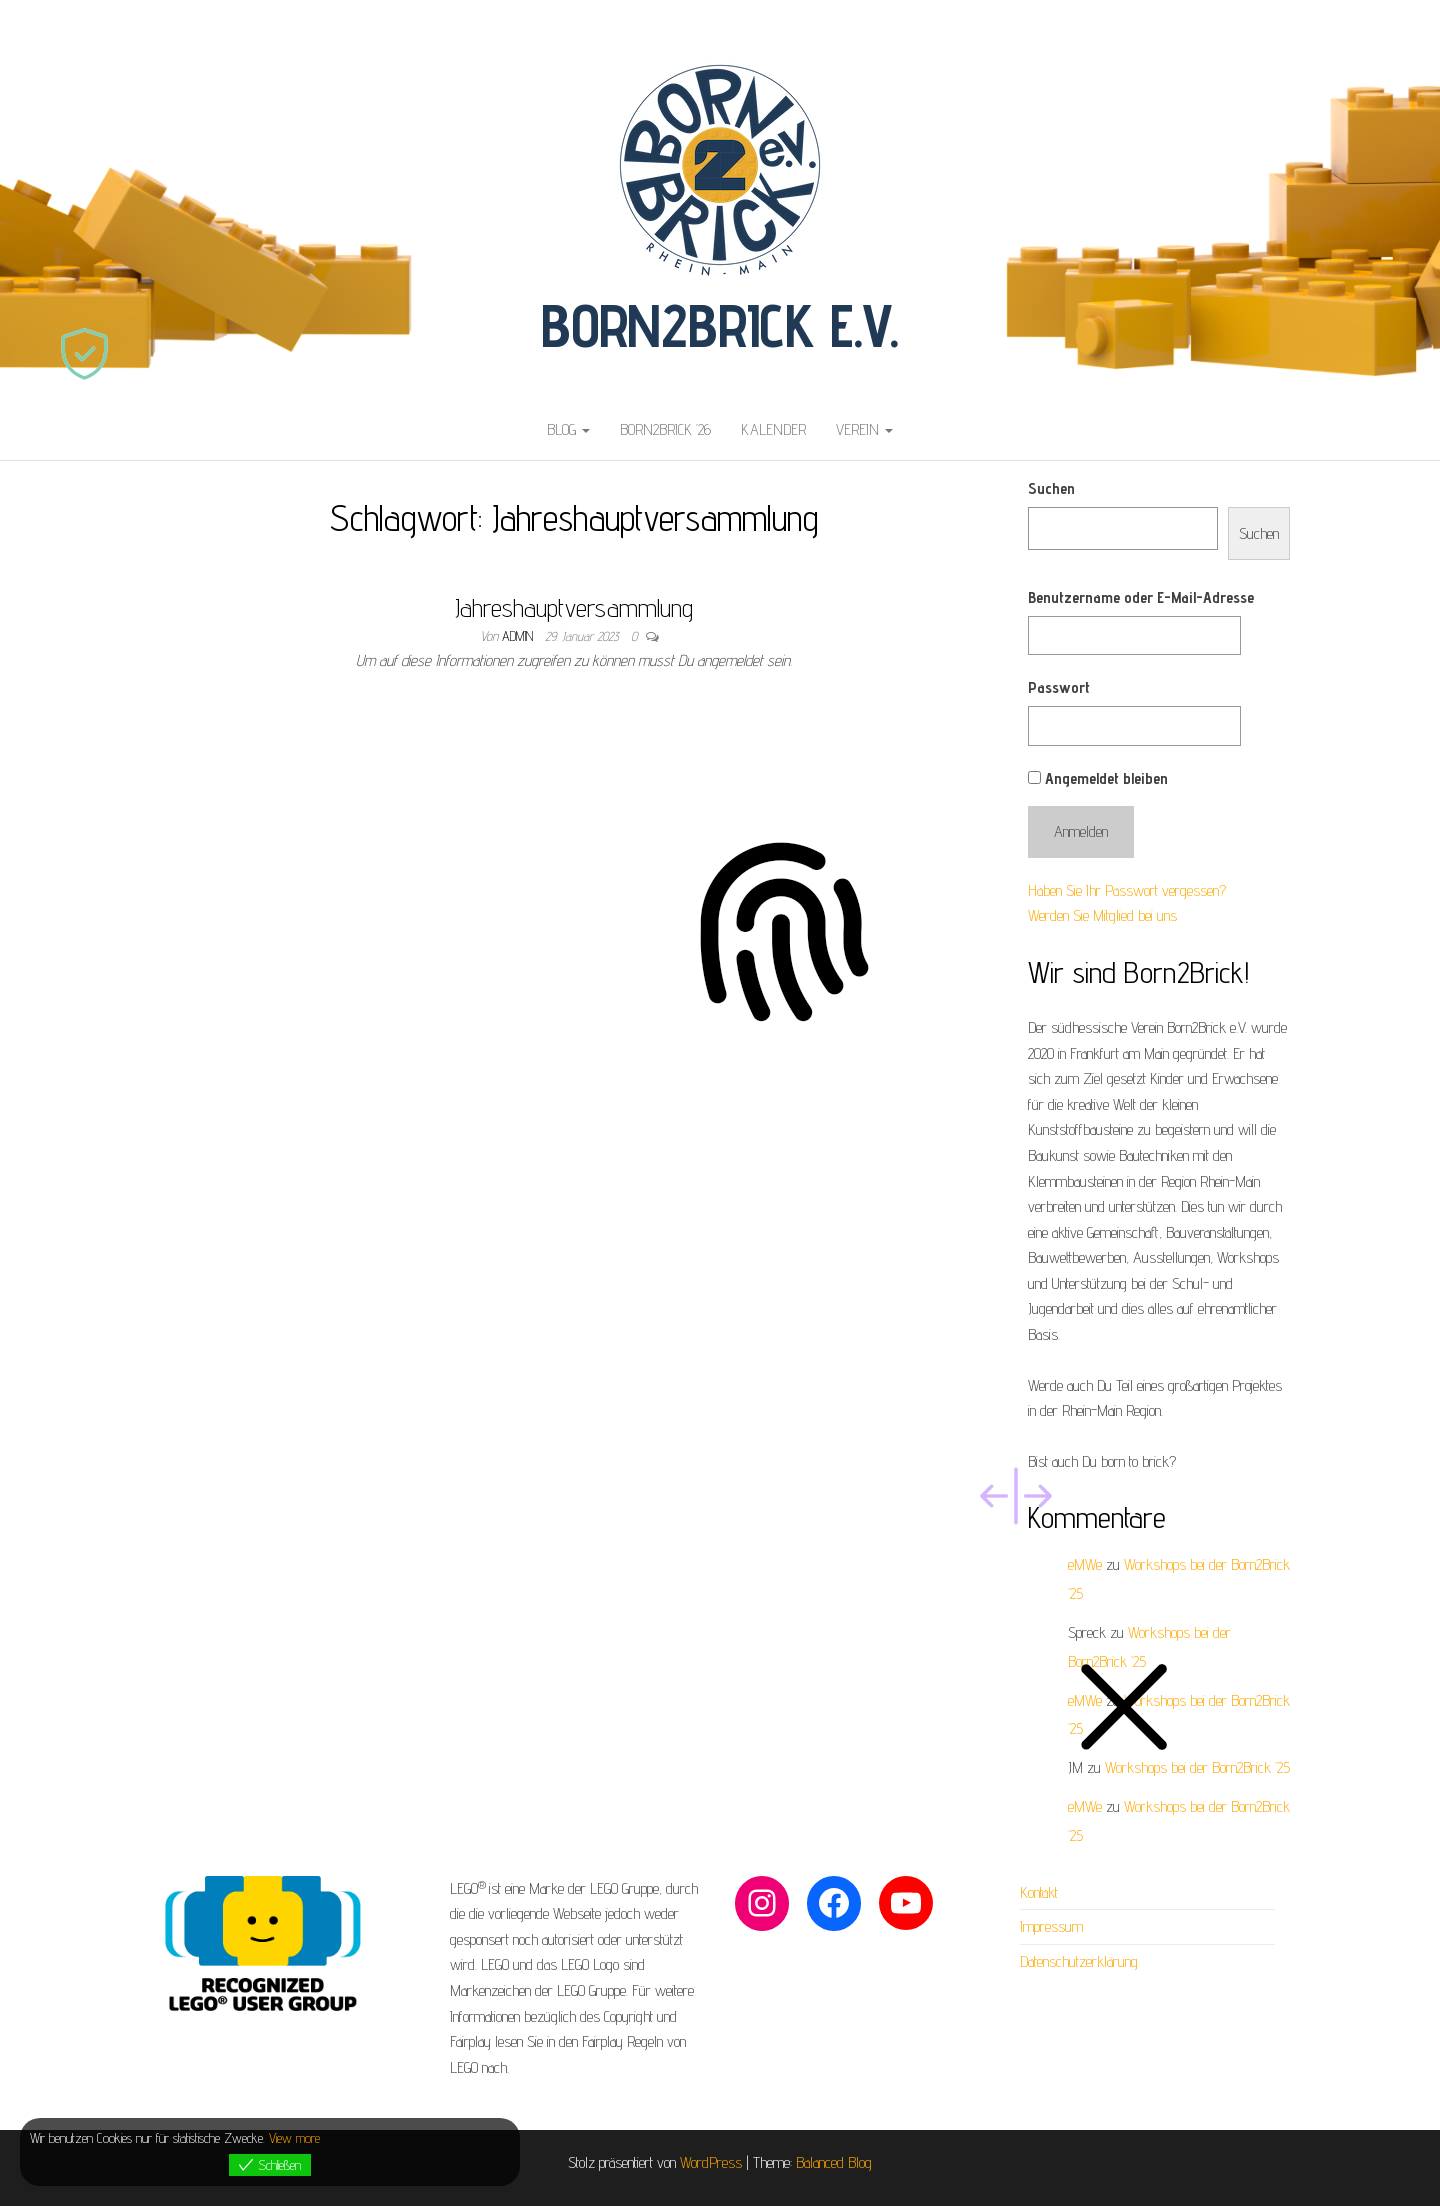 The width and height of the screenshot is (1440, 2206). I want to click on indicates verified security or protection status, so click(84, 354).